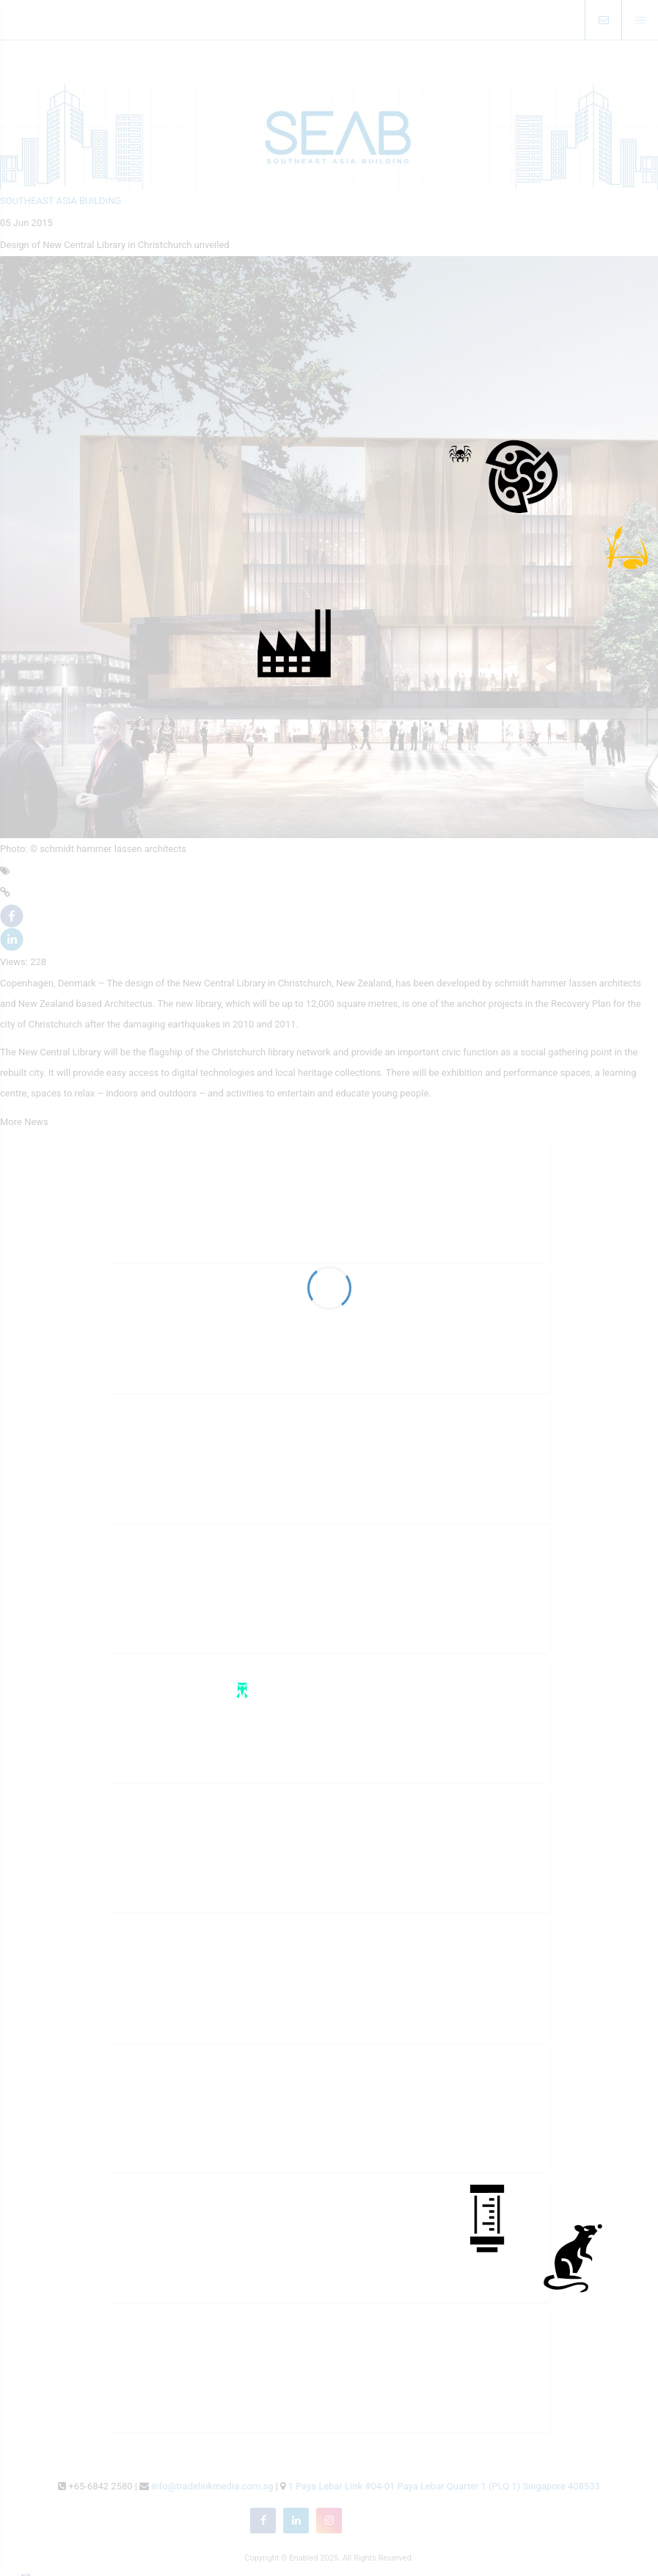 This screenshot has width=658, height=2576. I want to click on indicates maximum security or multi-factor authentication enabled, so click(522, 476).